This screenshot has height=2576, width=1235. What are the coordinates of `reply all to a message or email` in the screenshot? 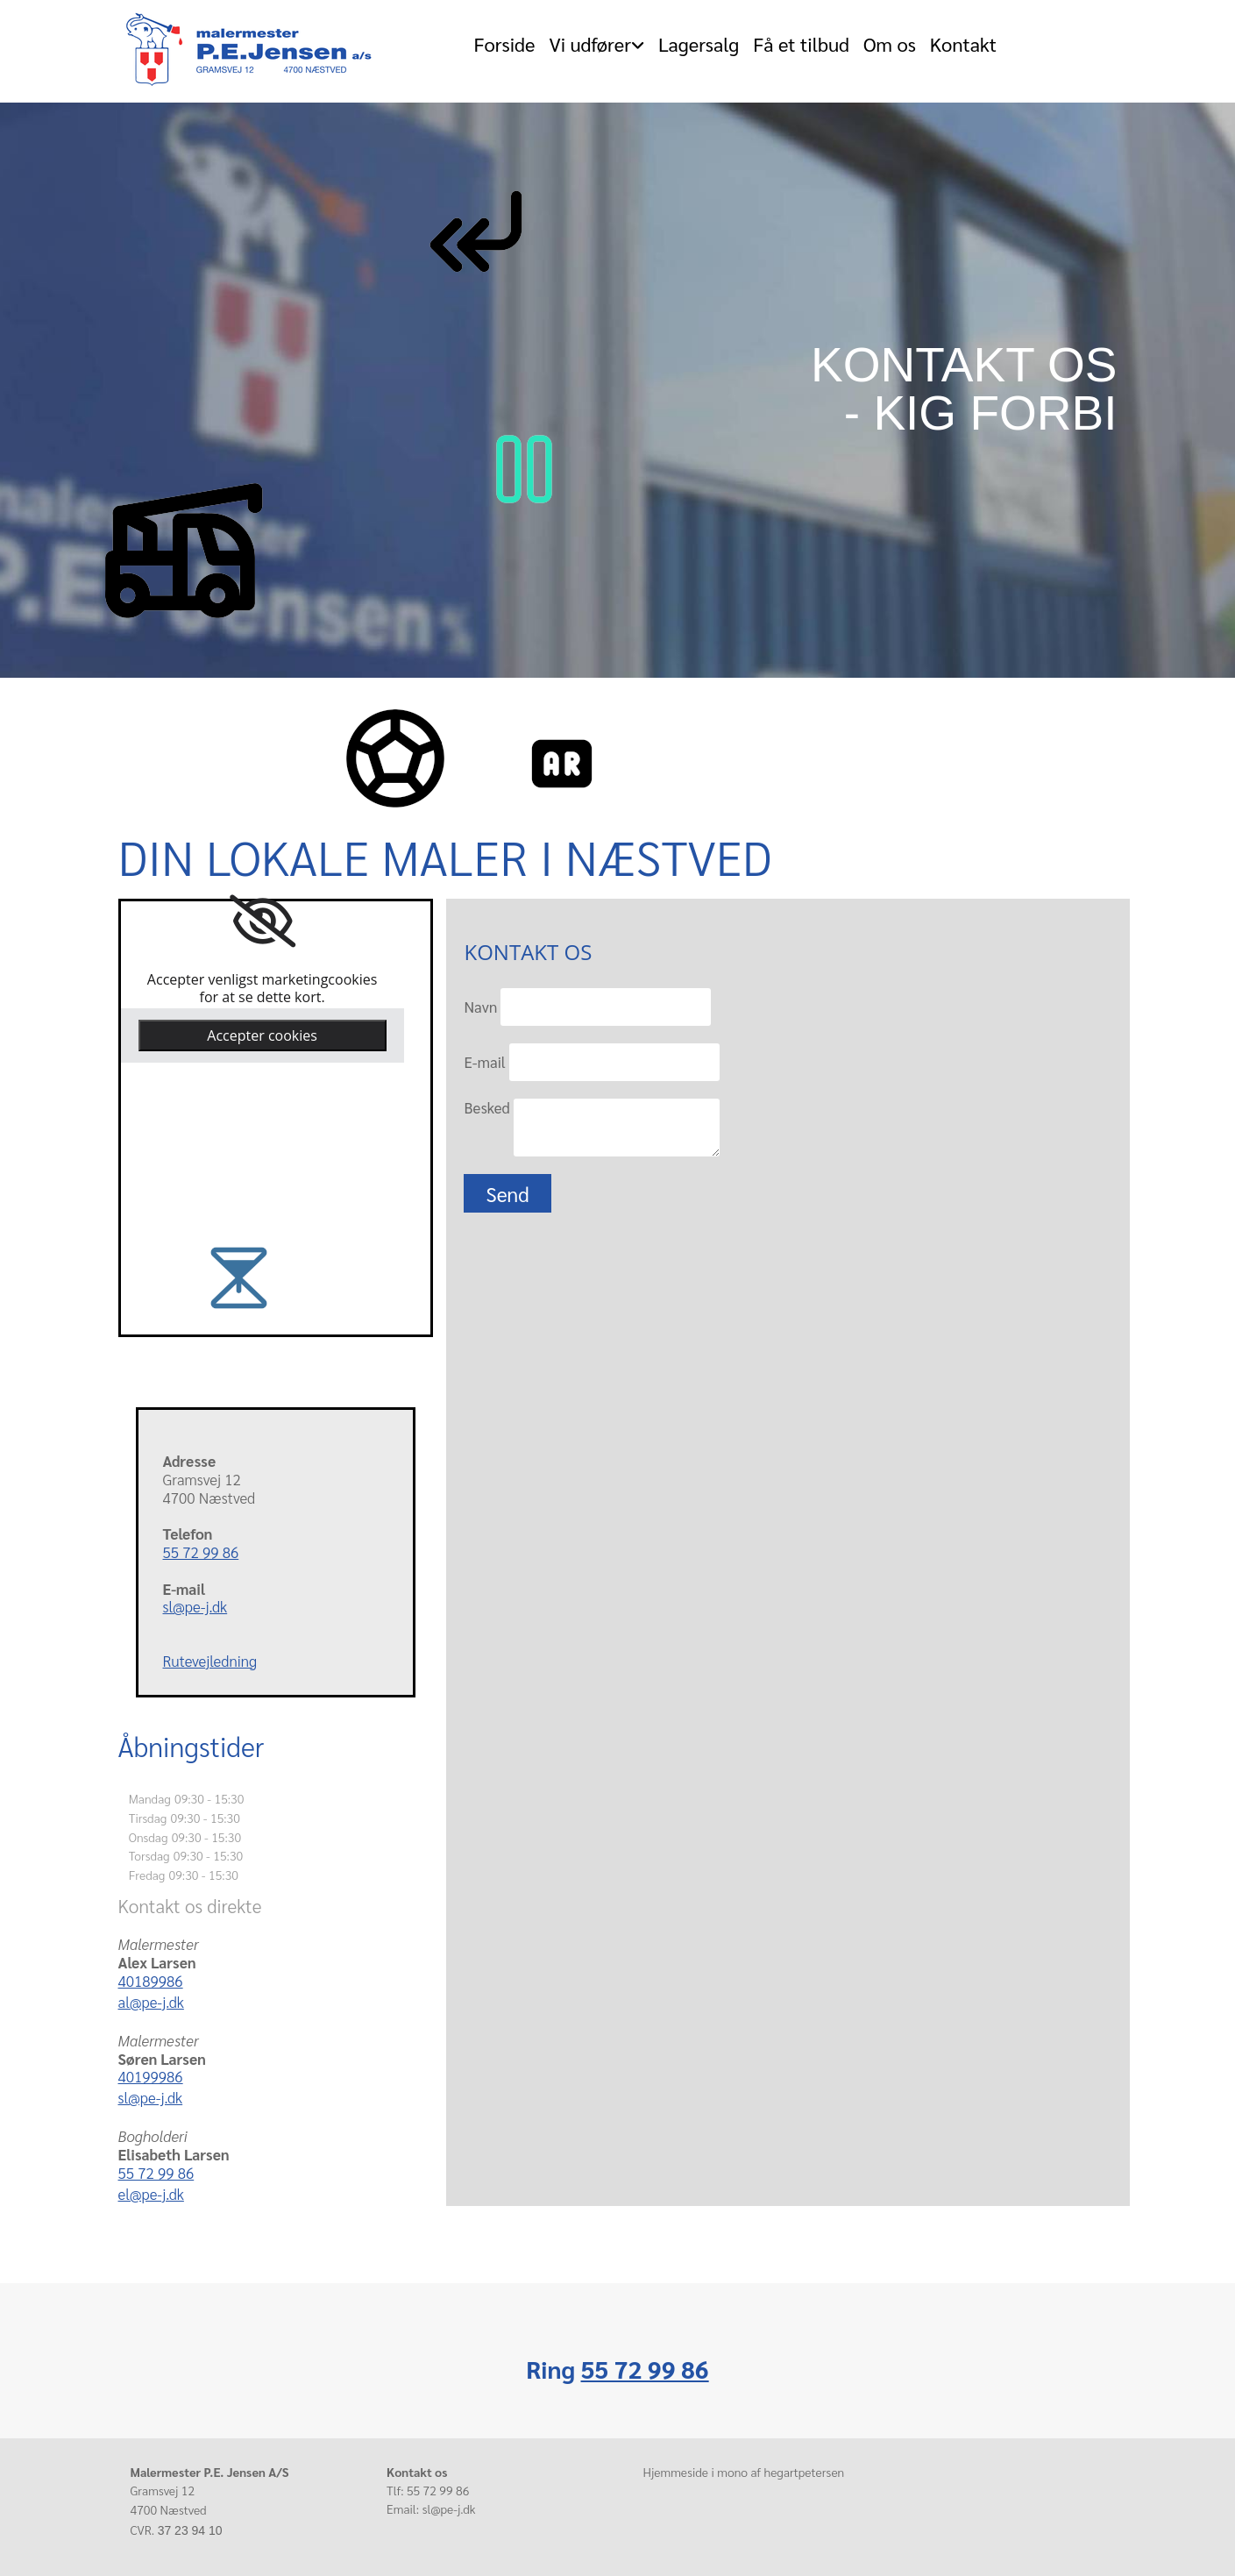 It's located at (479, 234).